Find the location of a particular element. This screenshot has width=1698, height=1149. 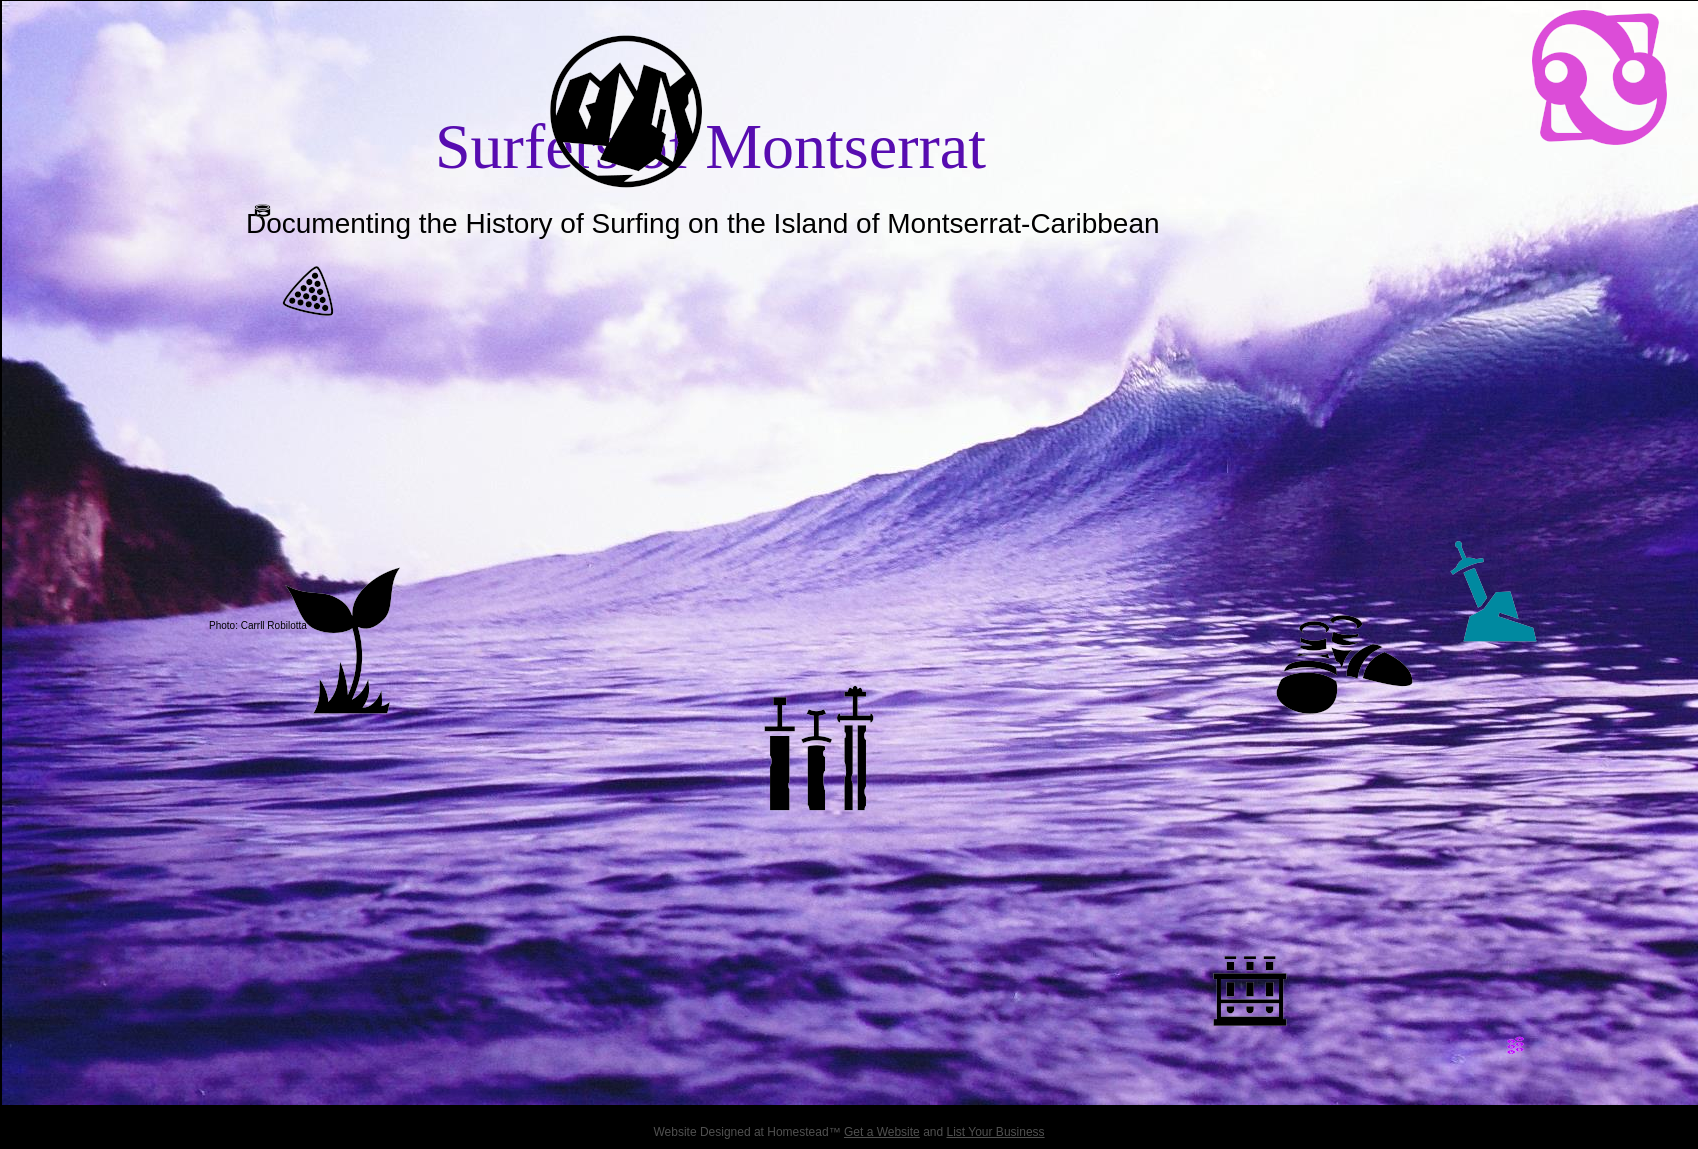

start a new game of pool is located at coordinates (308, 291).